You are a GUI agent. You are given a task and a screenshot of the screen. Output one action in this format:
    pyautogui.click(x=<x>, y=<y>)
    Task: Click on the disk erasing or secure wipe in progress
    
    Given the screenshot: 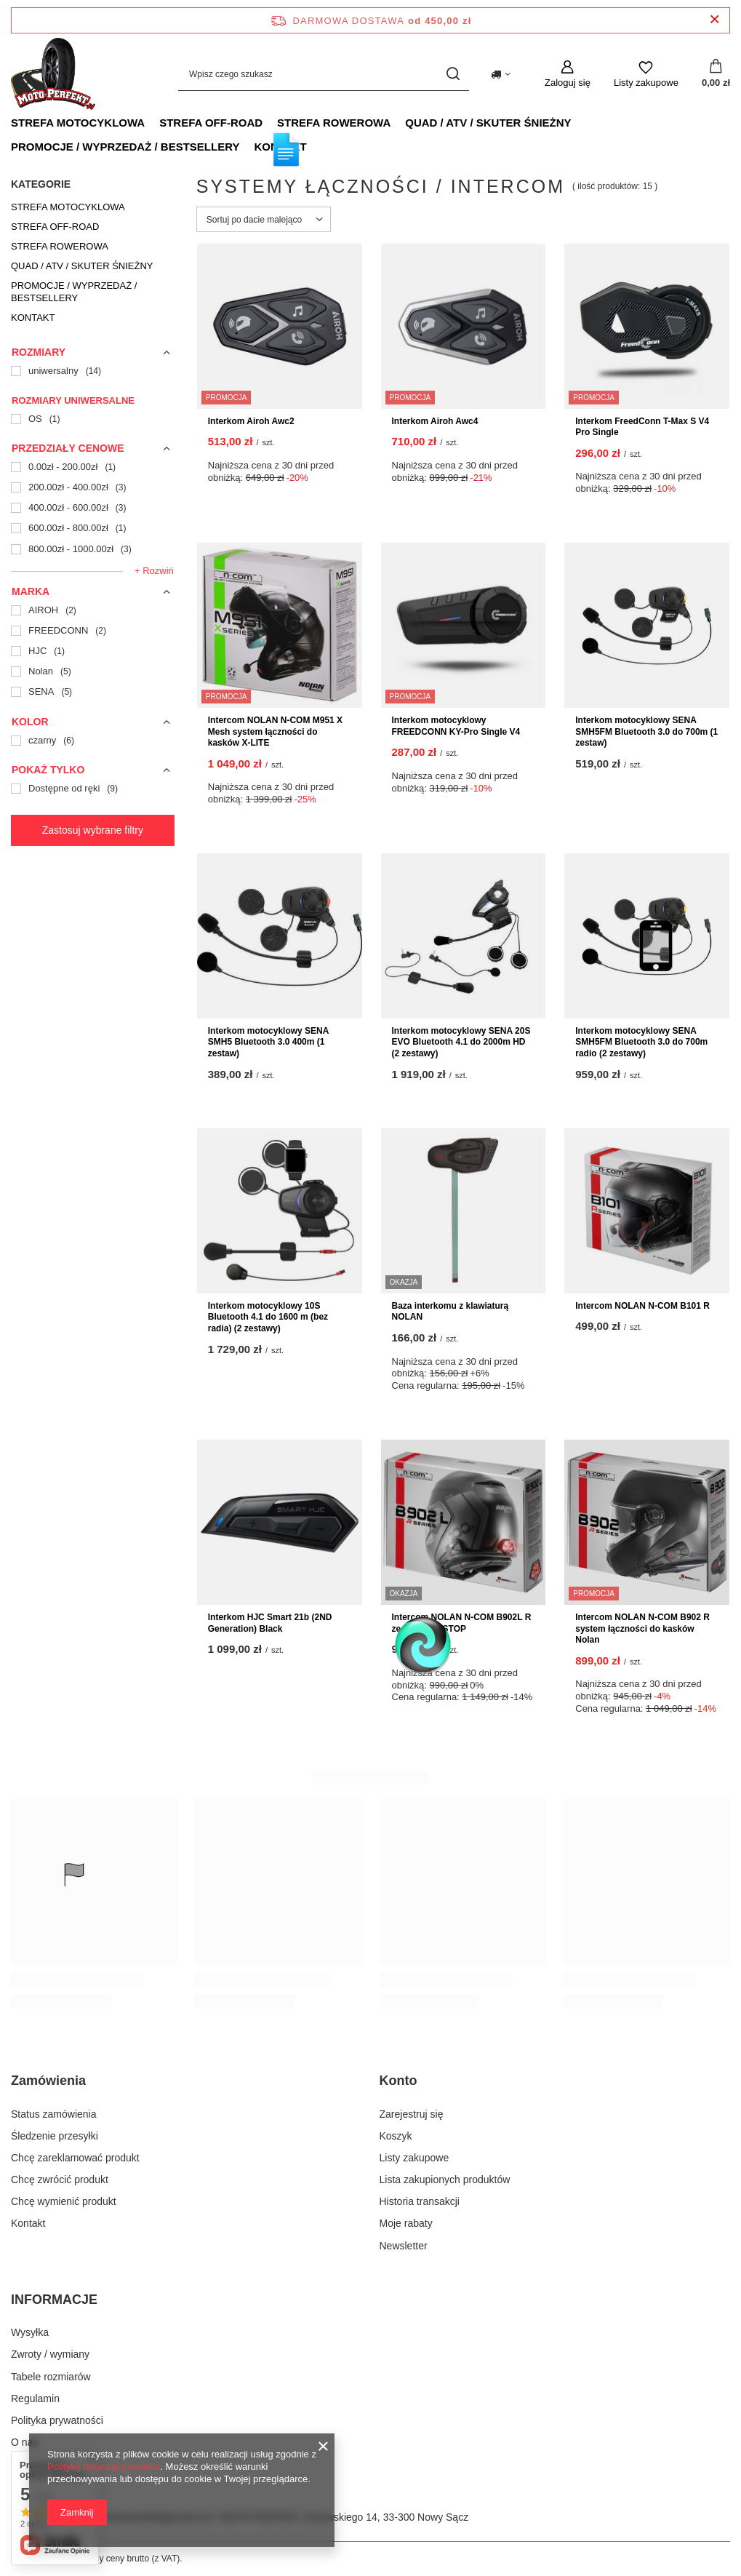 What is the action you would take?
    pyautogui.click(x=423, y=1645)
    